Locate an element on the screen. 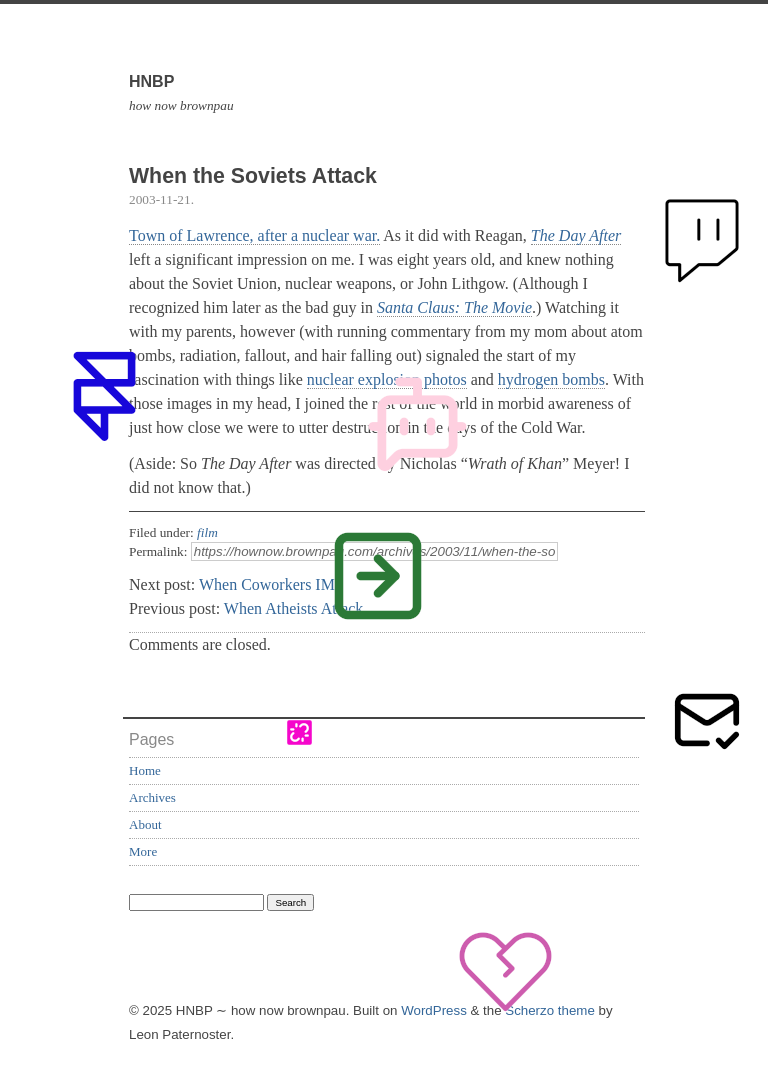  open chat with AI assistant is located at coordinates (417, 426).